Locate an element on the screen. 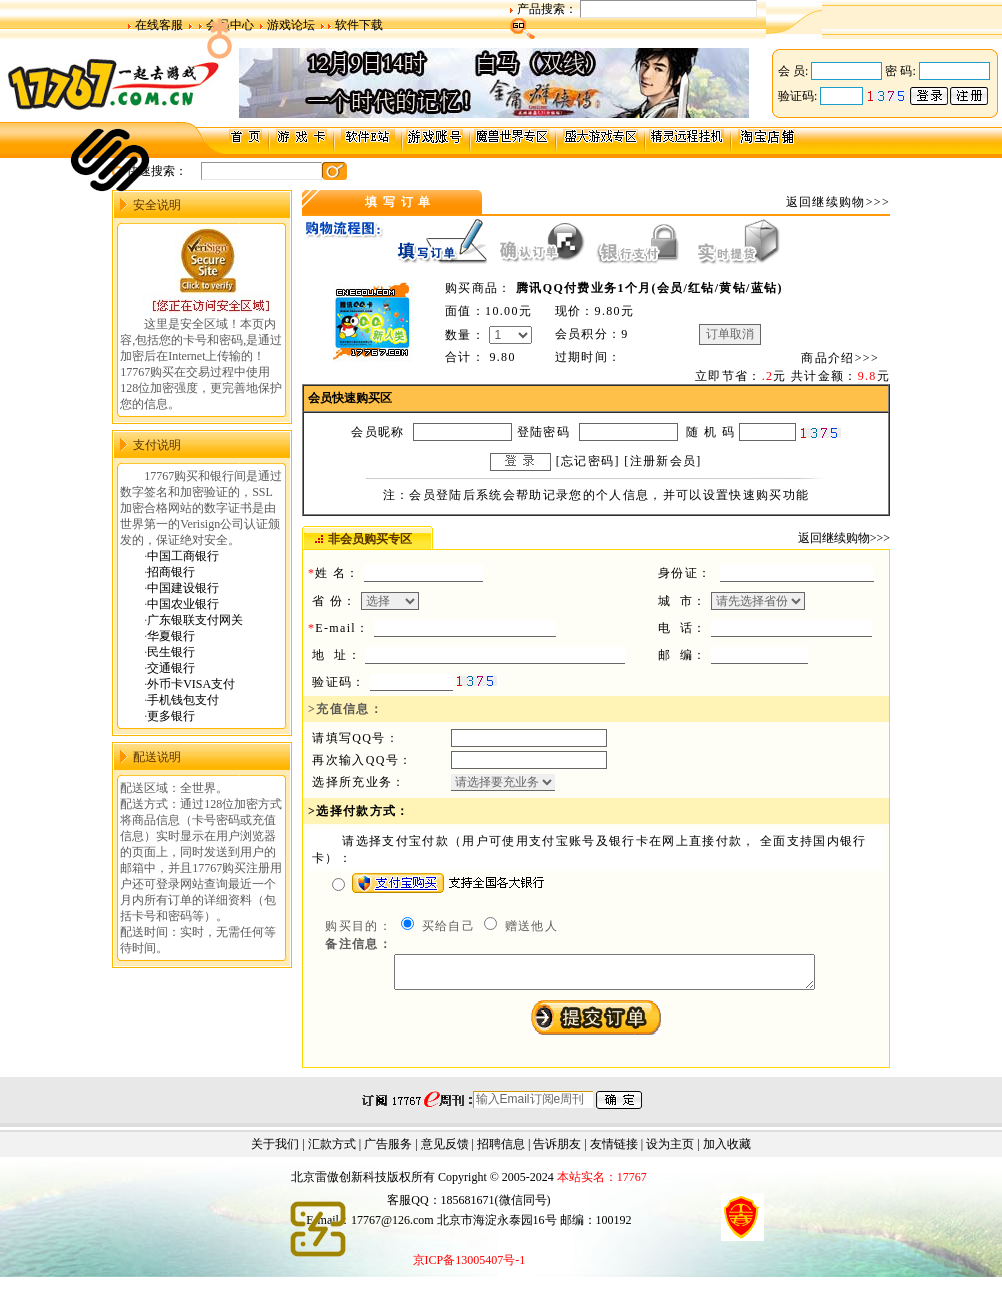 Image resolution: width=1002 pixels, height=1303 pixels. squarespace logo is located at coordinates (110, 160).